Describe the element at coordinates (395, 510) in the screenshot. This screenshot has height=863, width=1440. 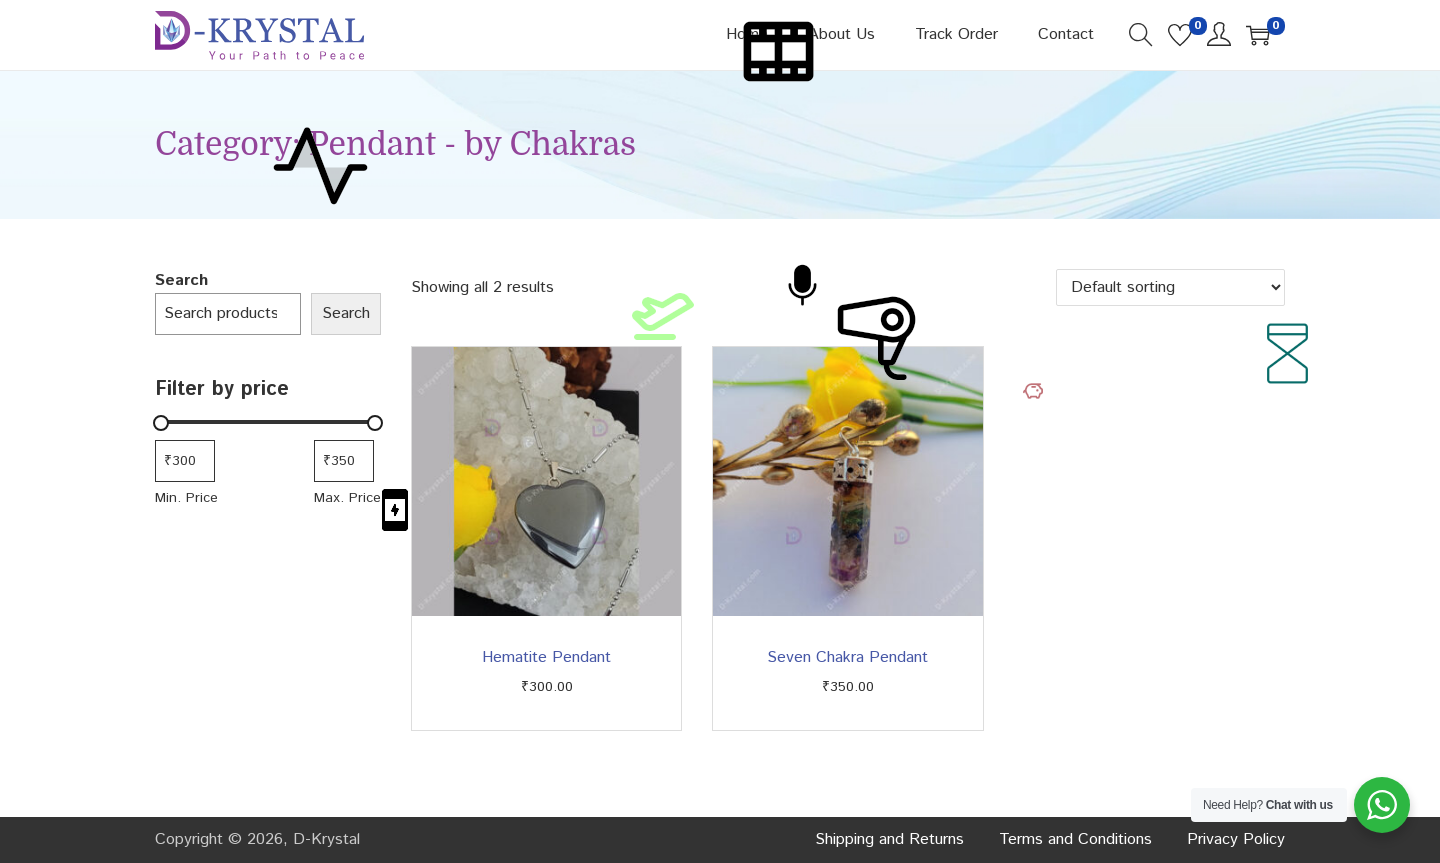
I see `find nearby charging stations` at that location.